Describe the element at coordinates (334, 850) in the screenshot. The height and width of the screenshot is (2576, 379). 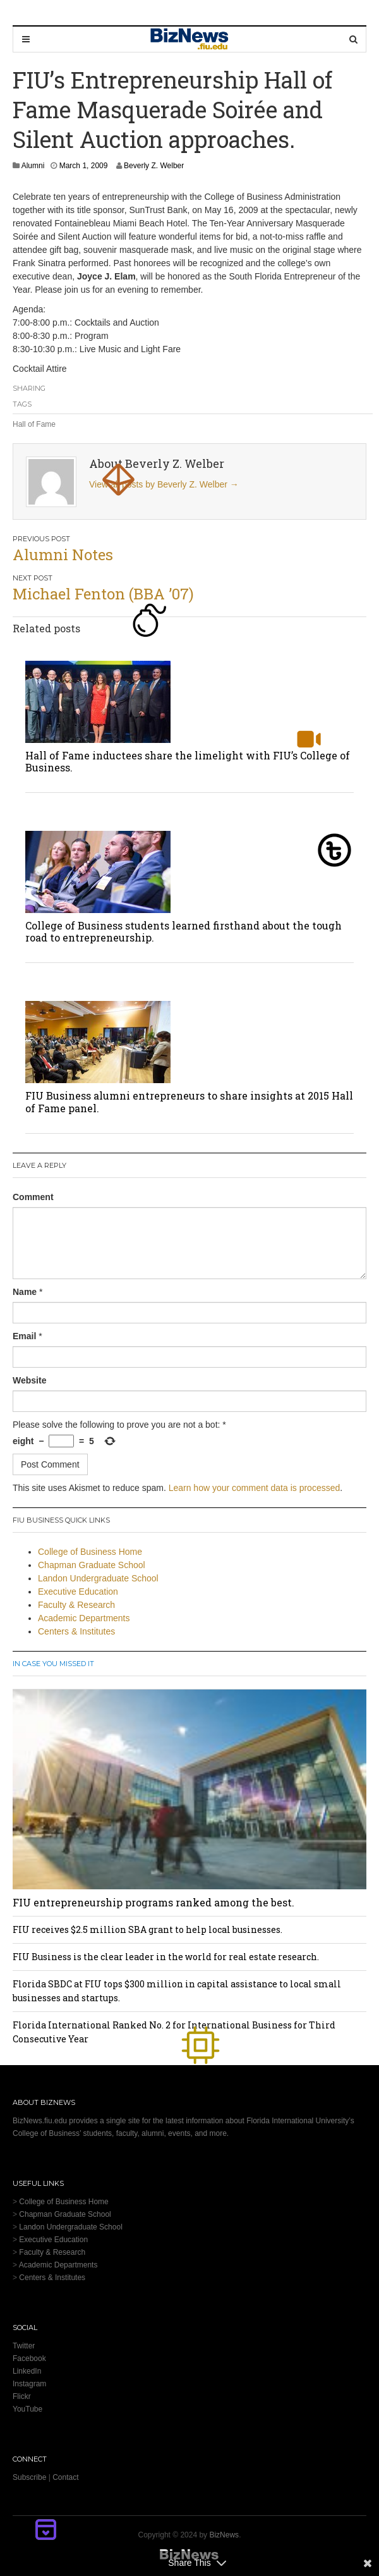
I see `bangladeshi taka currency` at that location.